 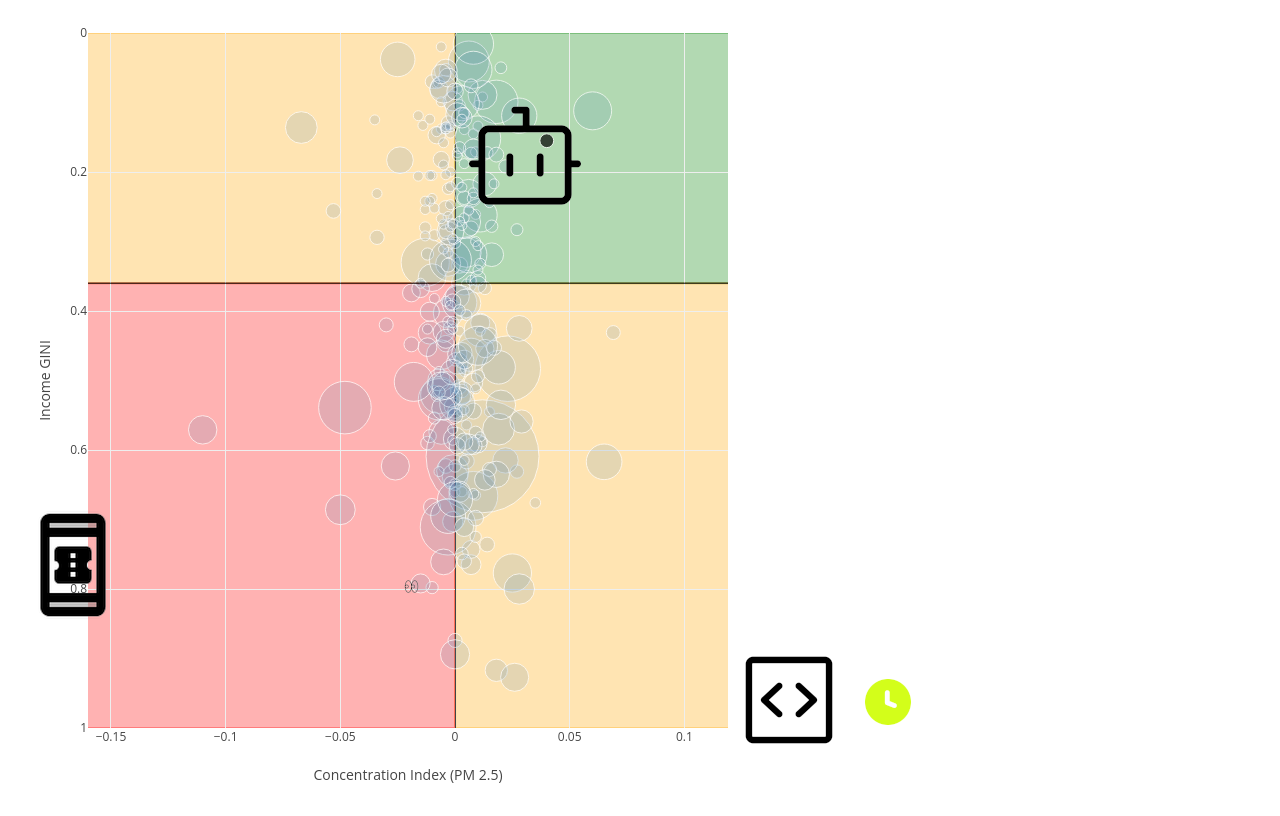 What do you see at coordinates (789, 700) in the screenshot?
I see `view source code` at bounding box center [789, 700].